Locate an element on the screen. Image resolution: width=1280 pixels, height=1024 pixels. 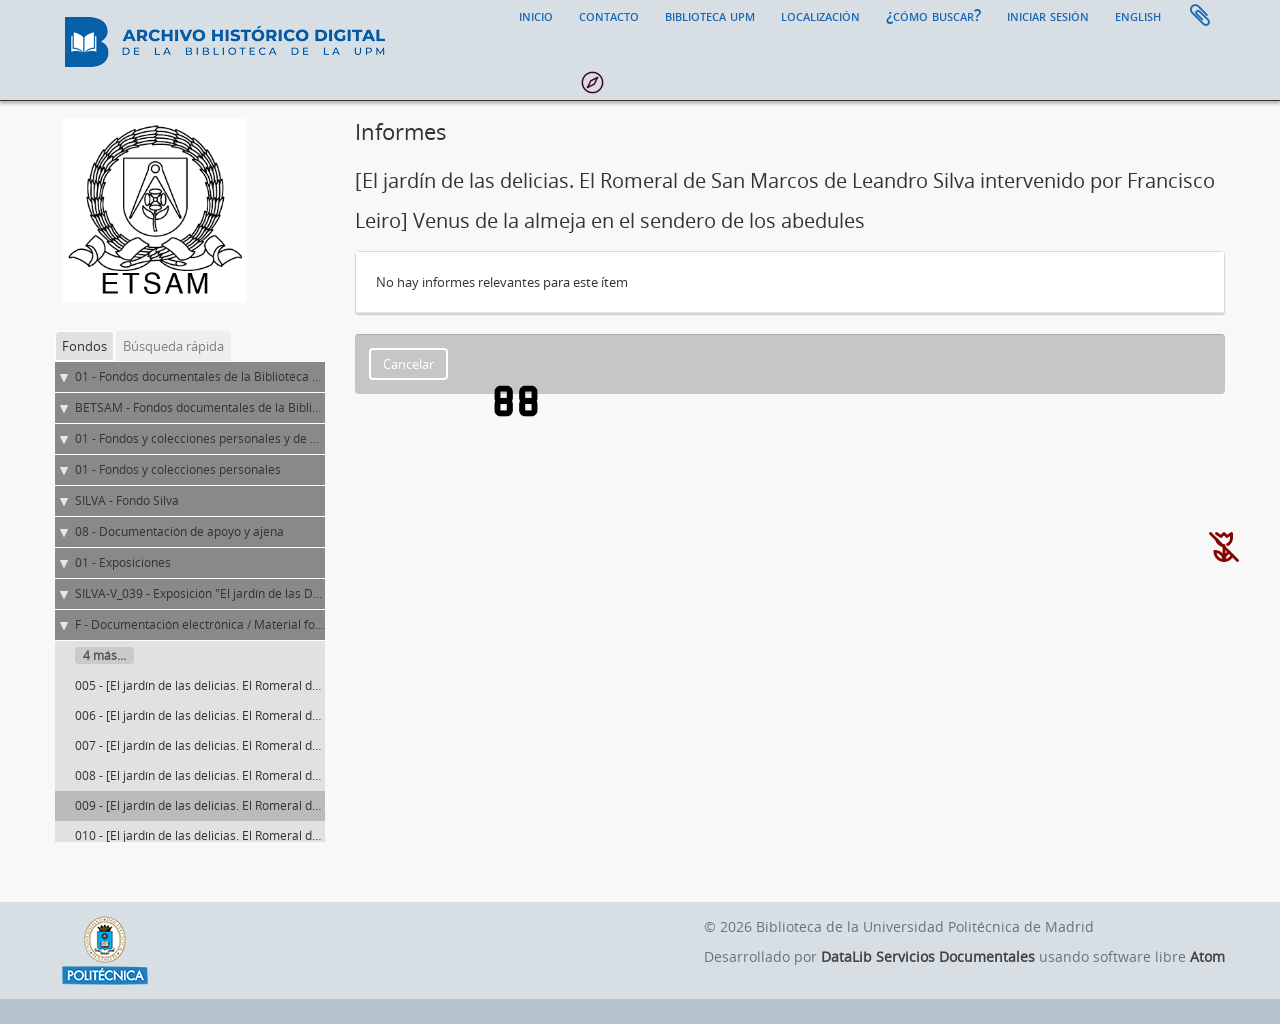
displays the number 88 as a numeric indicator or count is located at coordinates (516, 401).